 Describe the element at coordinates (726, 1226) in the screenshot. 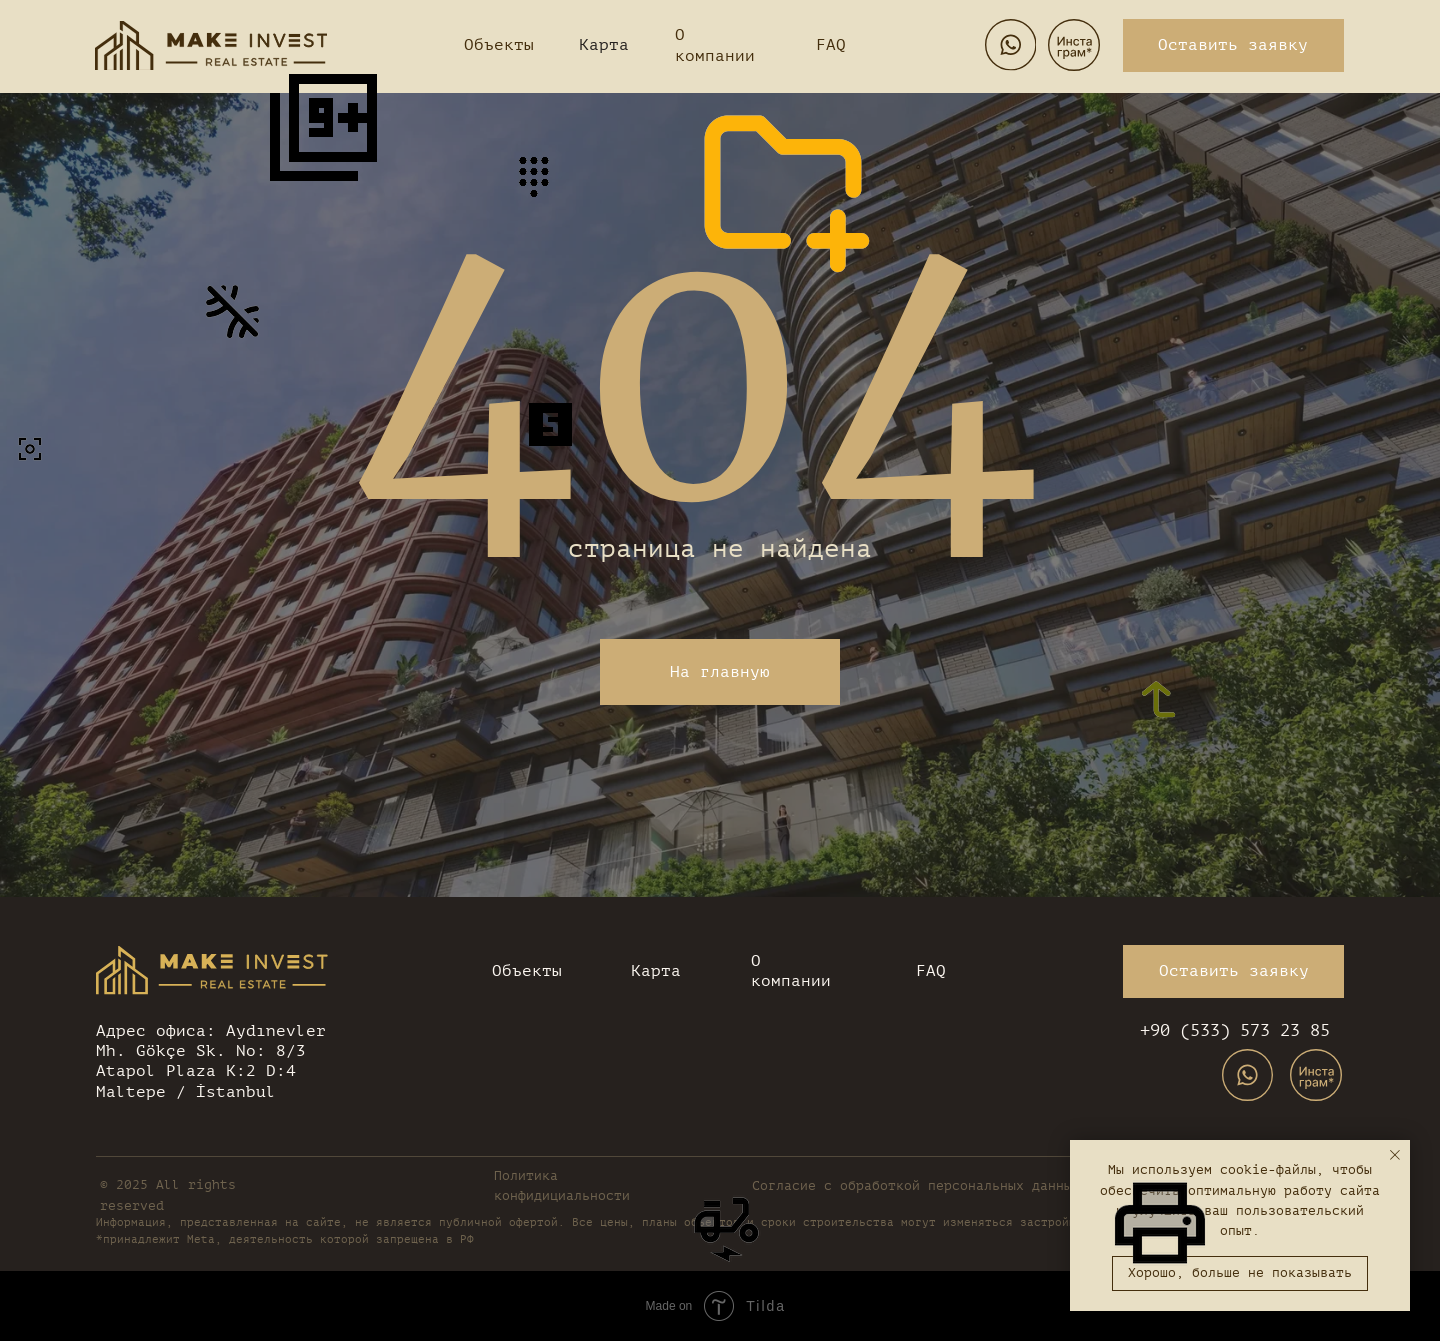

I see `select electric moped as transportation mode` at that location.